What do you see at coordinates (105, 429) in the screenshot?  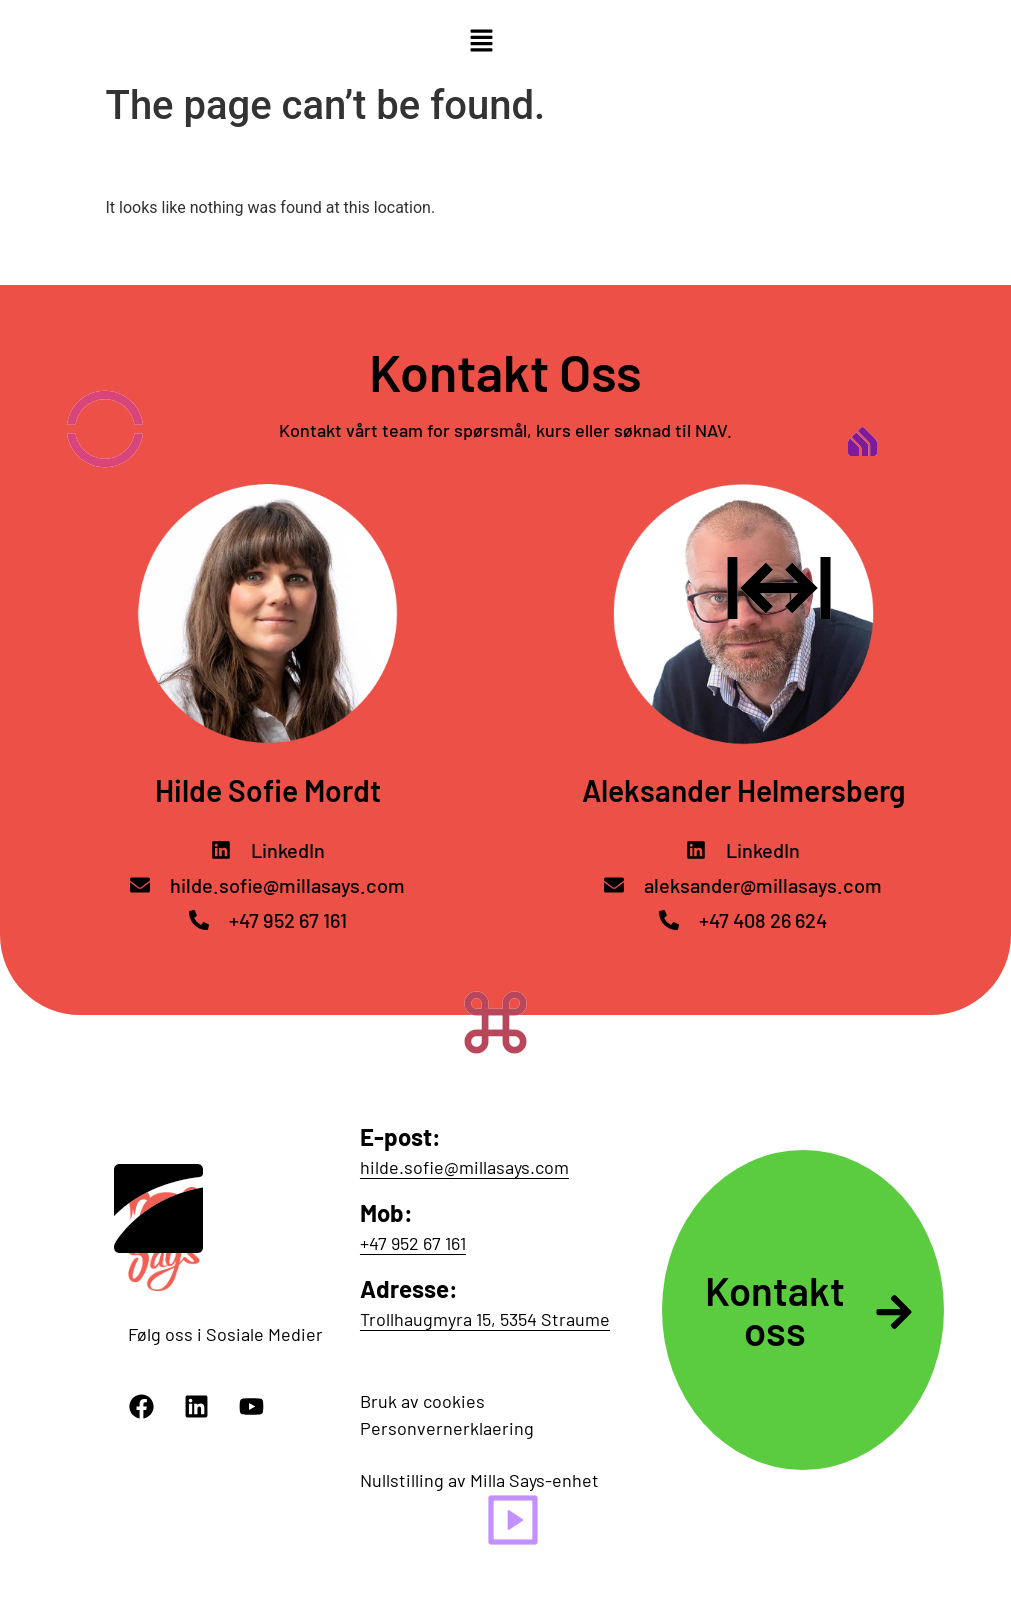 I see `indicates content is loading` at bounding box center [105, 429].